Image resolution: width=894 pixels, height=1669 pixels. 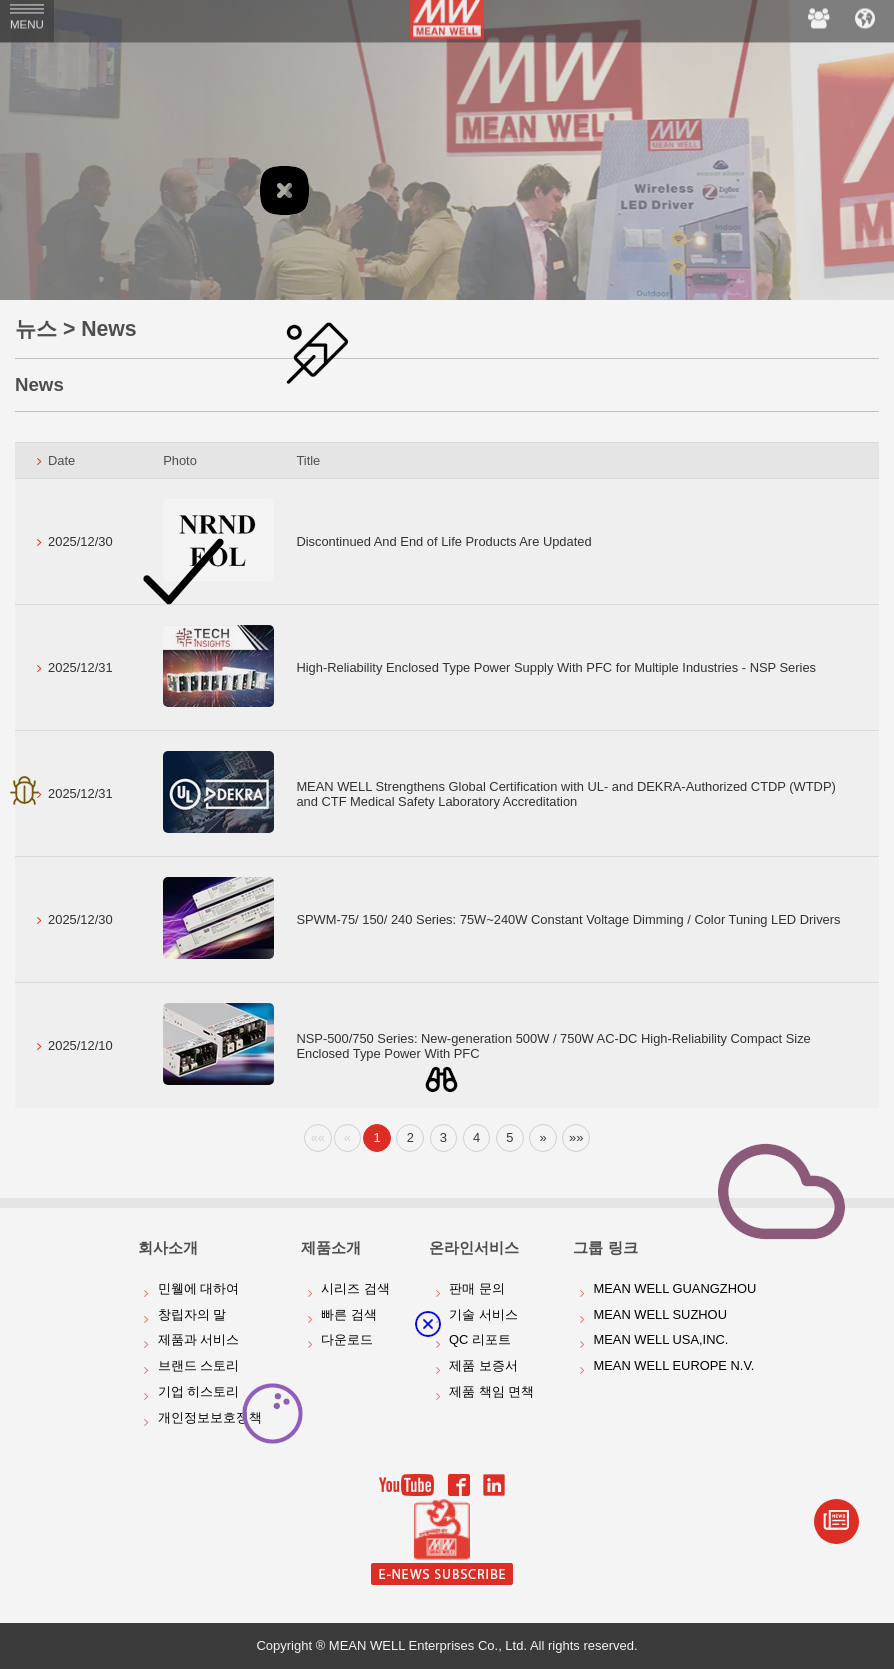 What do you see at coordinates (441, 1079) in the screenshot?
I see `search or explore content` at bounding box center [441, 1079].